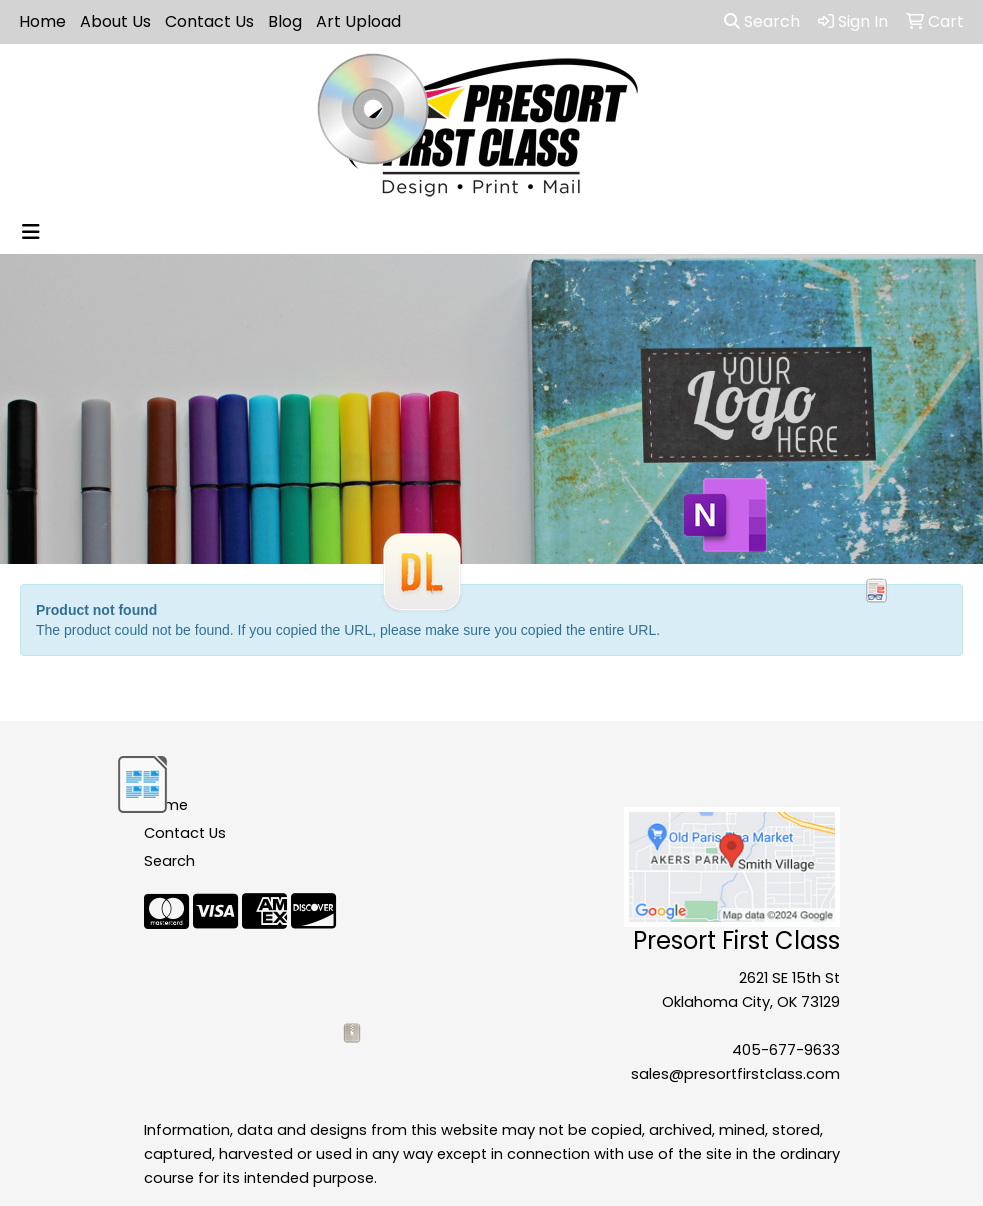  What do you see at coordinates (422, 572) in the screenshot?
I see `launch dying light game` at bounding box center [422, 572].